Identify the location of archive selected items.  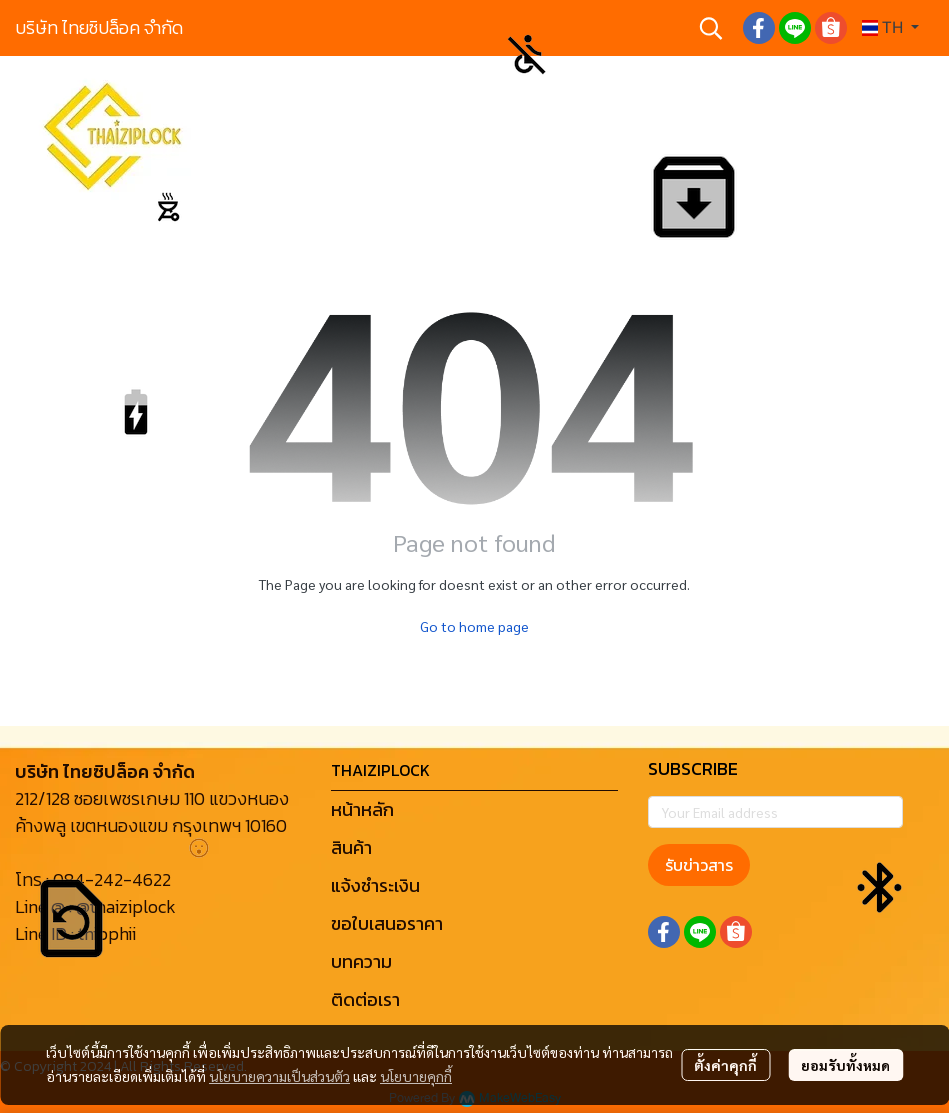
(694, 197).